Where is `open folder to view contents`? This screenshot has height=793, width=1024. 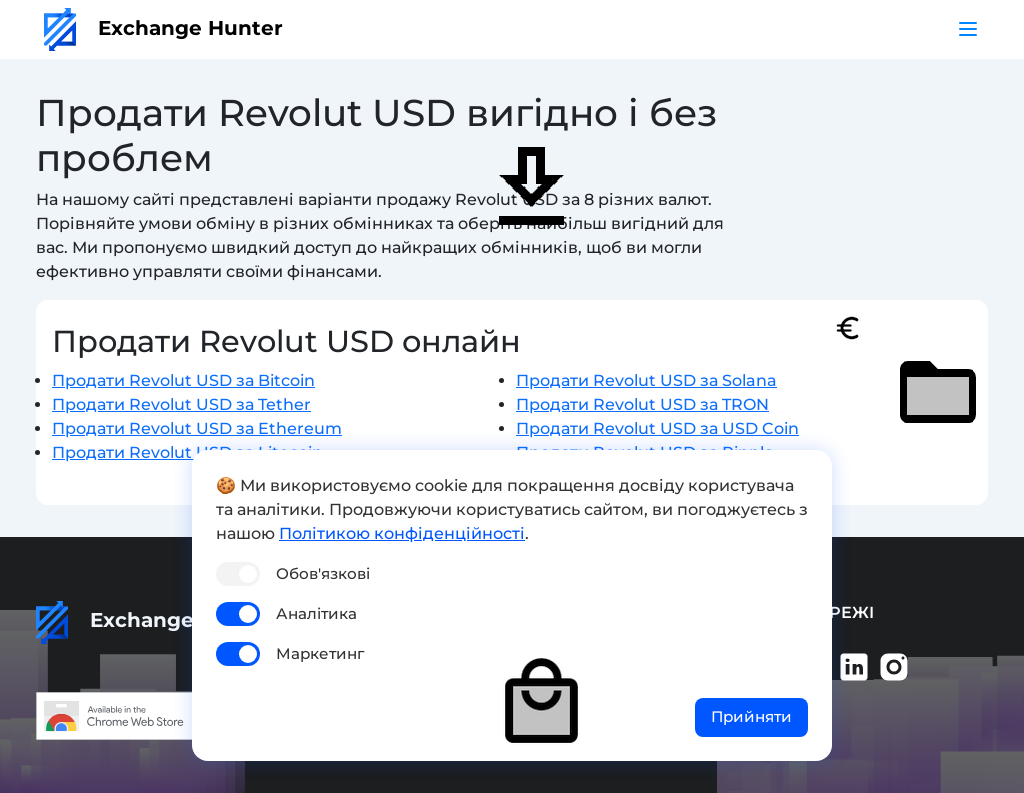 open folder to view contents is located at coordinates (938, 392).